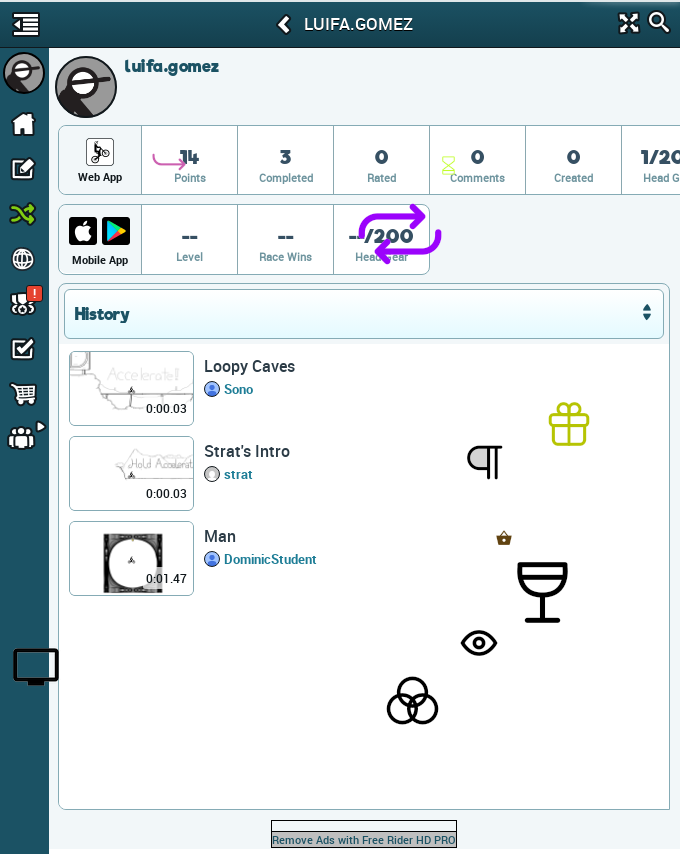 The image size is (680, 854). What do you see at coordinates (542, 592) in the screenshot?
I see `browse wine selection or menu` at bounding box center [542, 592].